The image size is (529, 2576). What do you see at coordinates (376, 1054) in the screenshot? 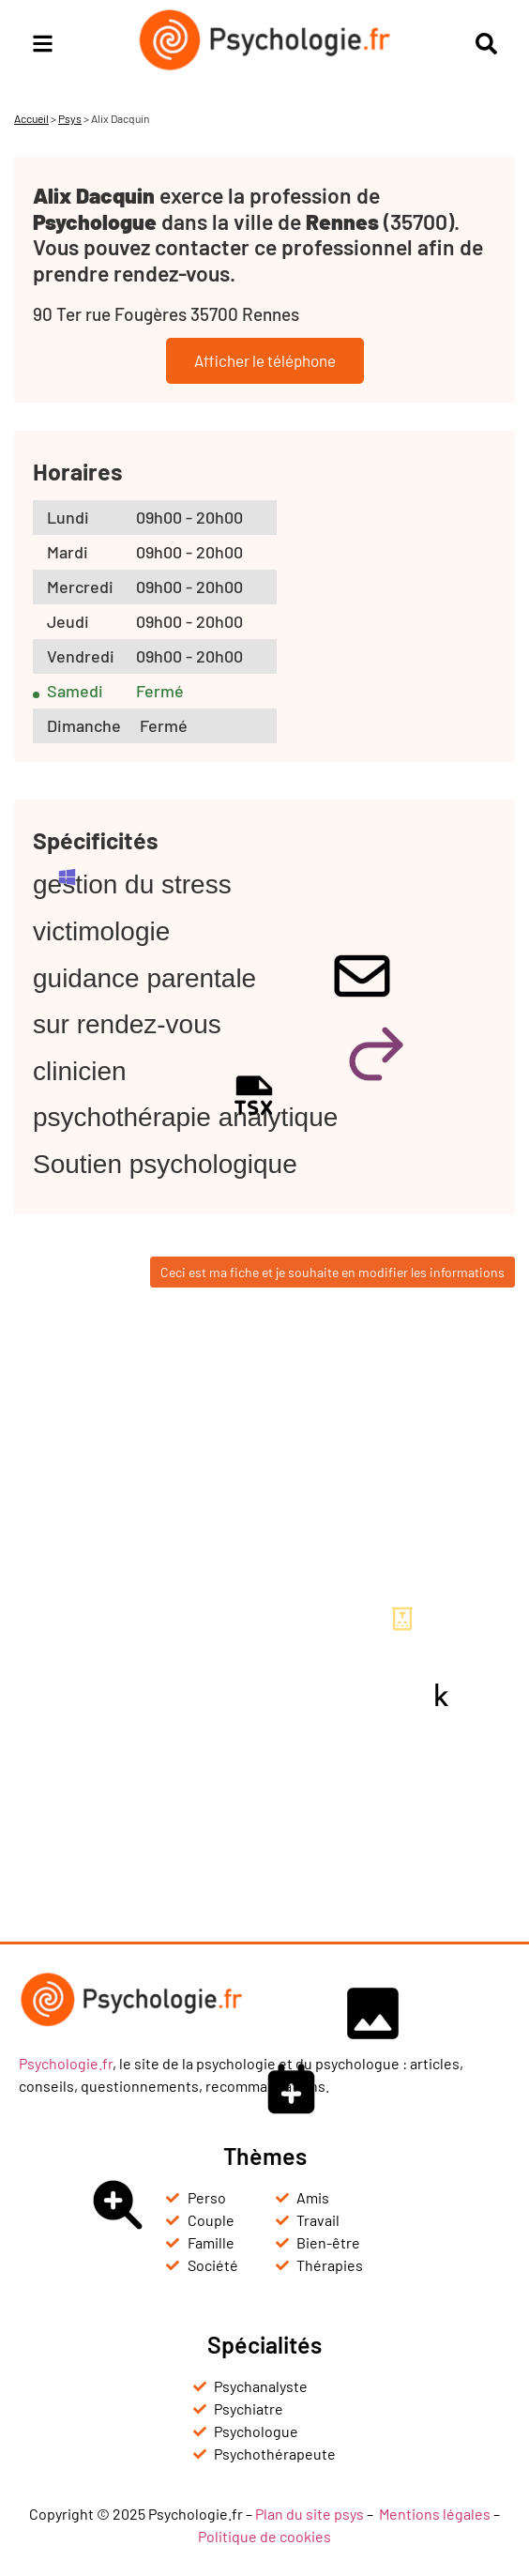
I see `redo the last undone action` at bounding box center [376, 1054].